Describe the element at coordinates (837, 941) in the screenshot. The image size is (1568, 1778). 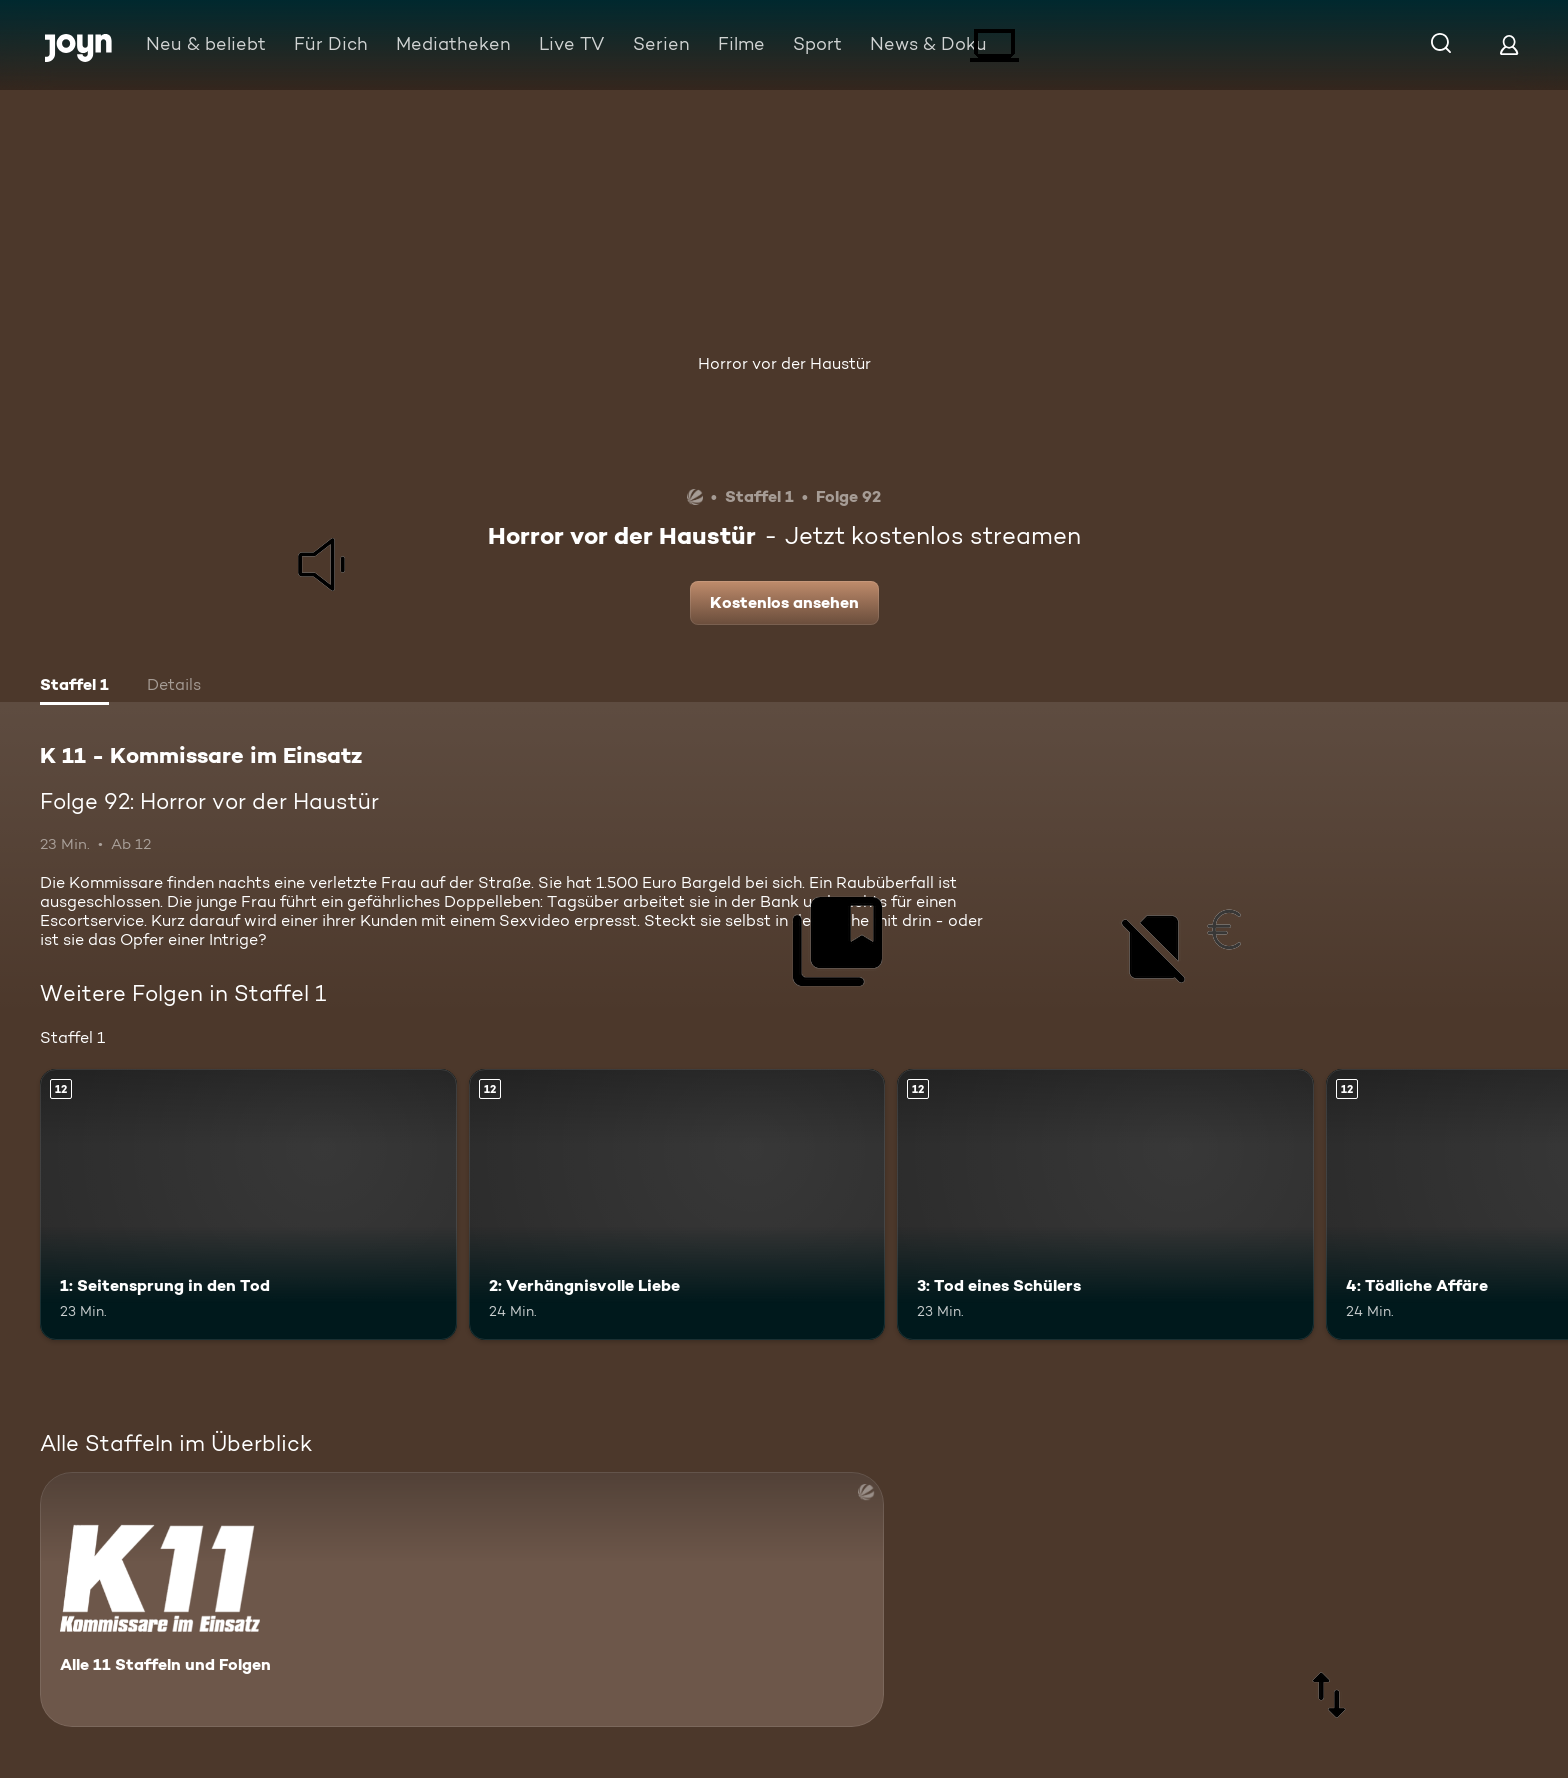
I see `access your bookmarked collections` at that location.